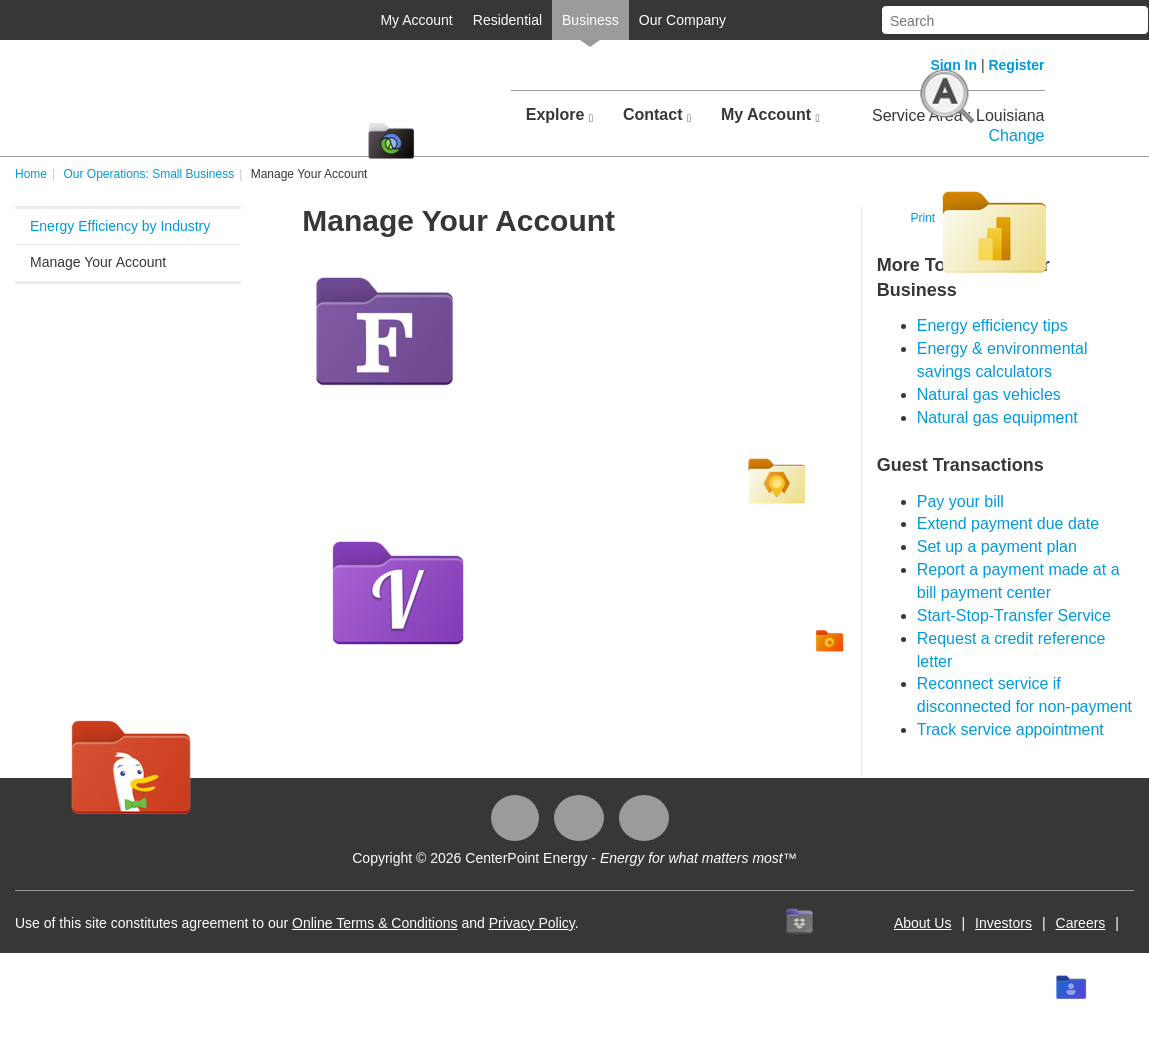 The width and height of the screenshot is (1149, 1044). Describe the element at coordinates (829, 641) in the screenshot. I see `open android oreo system folder` at that location.